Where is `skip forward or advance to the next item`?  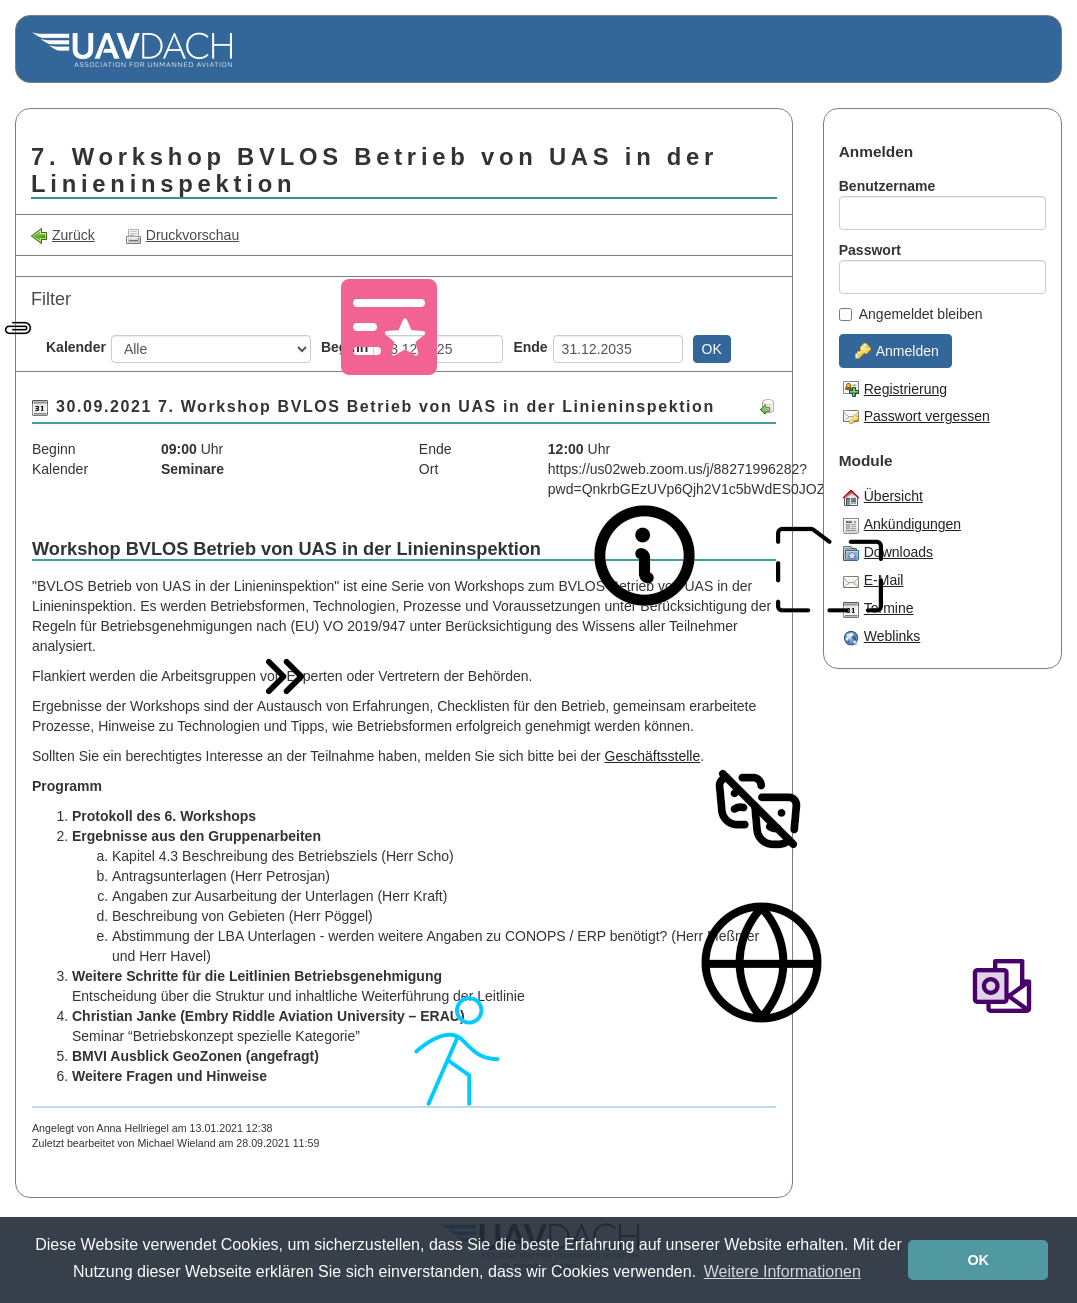
skip forward or advance to the next item is located at coordinates (283, 676).